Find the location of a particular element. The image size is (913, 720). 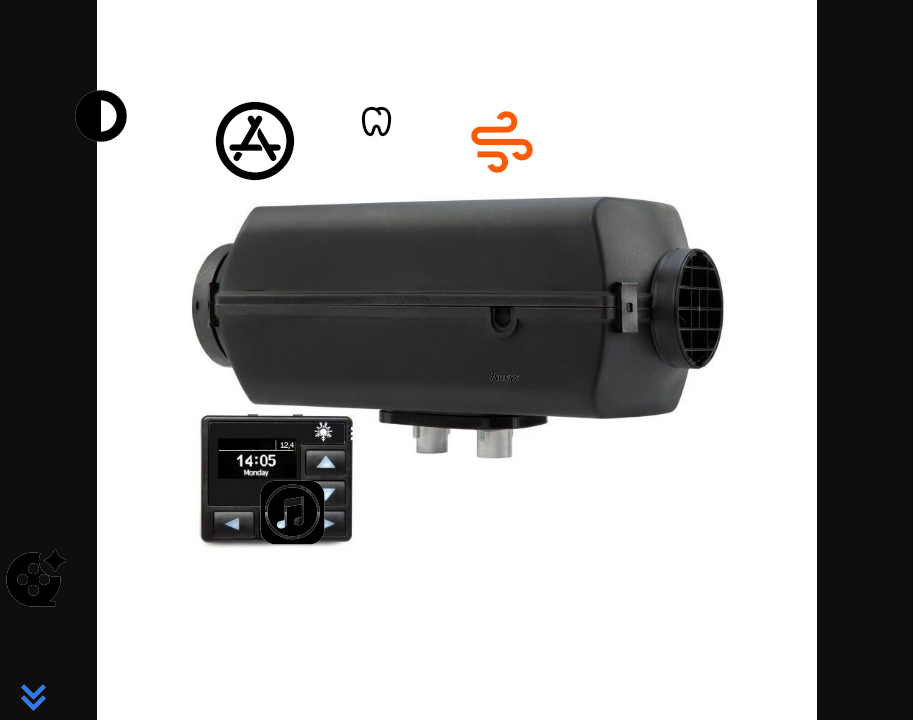

loading indicator showing 50% progress is located at coordinates (101, 116).